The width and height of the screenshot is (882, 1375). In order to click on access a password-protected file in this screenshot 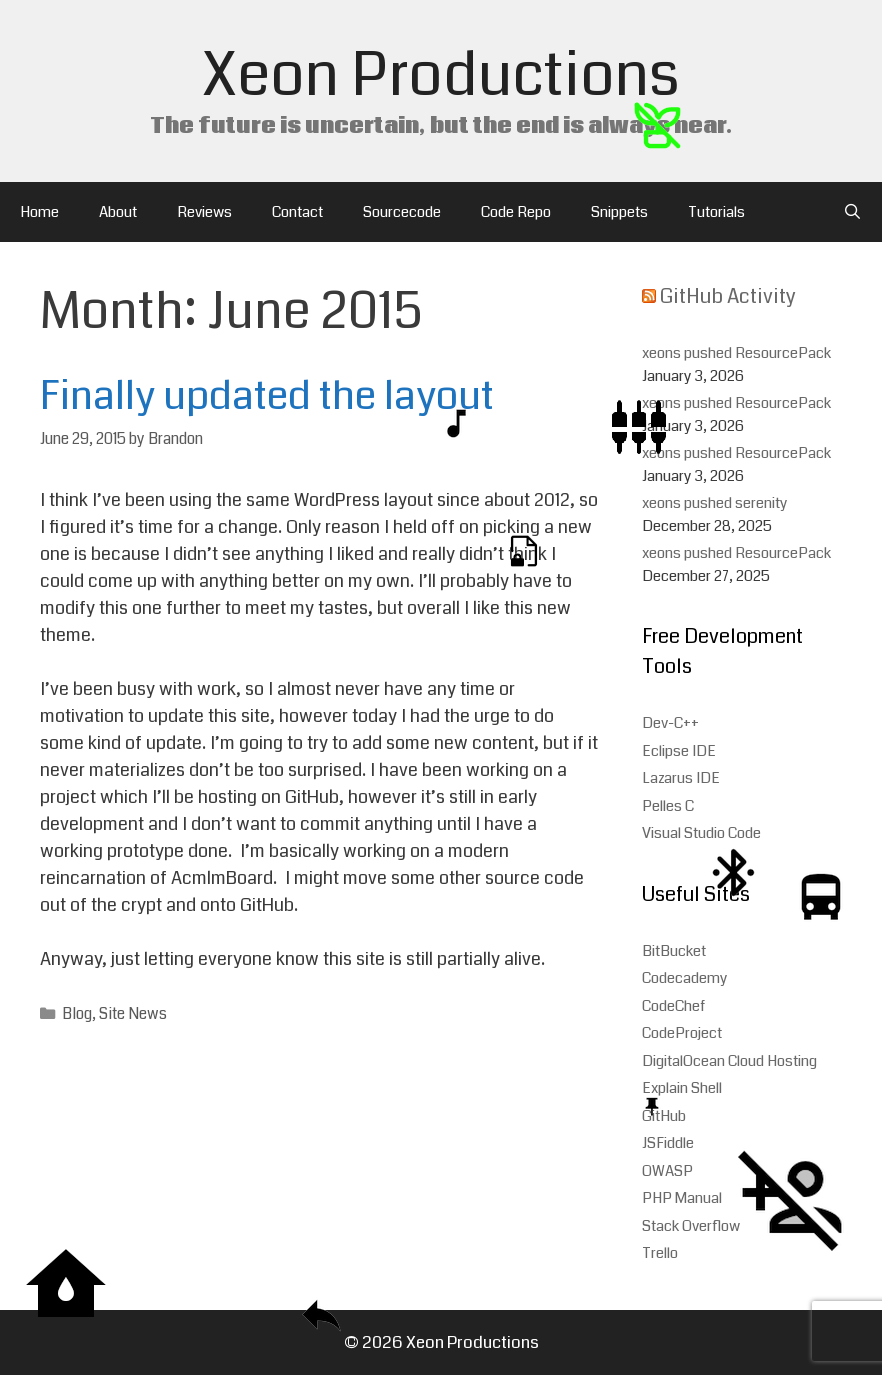, I will do `click(524, 551)`.